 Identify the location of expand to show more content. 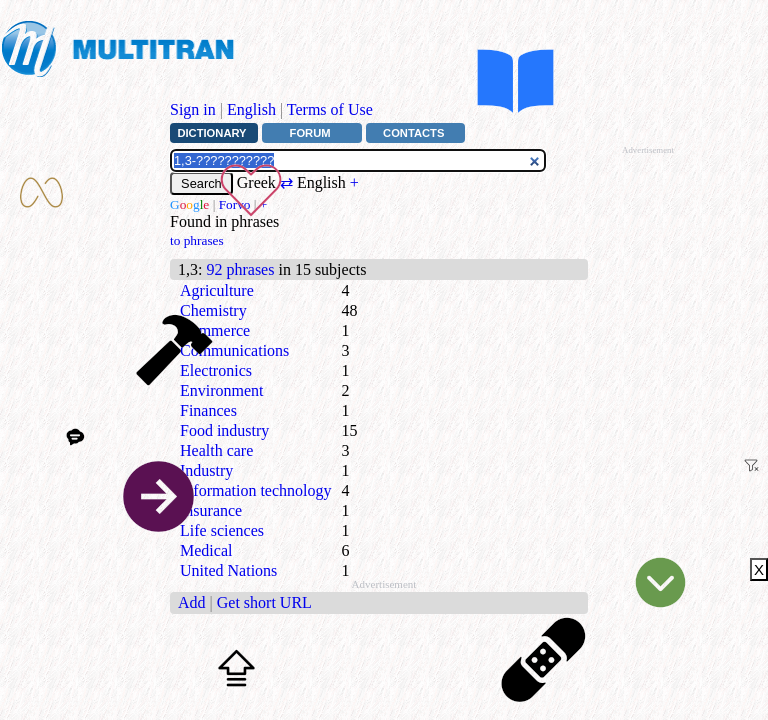
(660, 582).